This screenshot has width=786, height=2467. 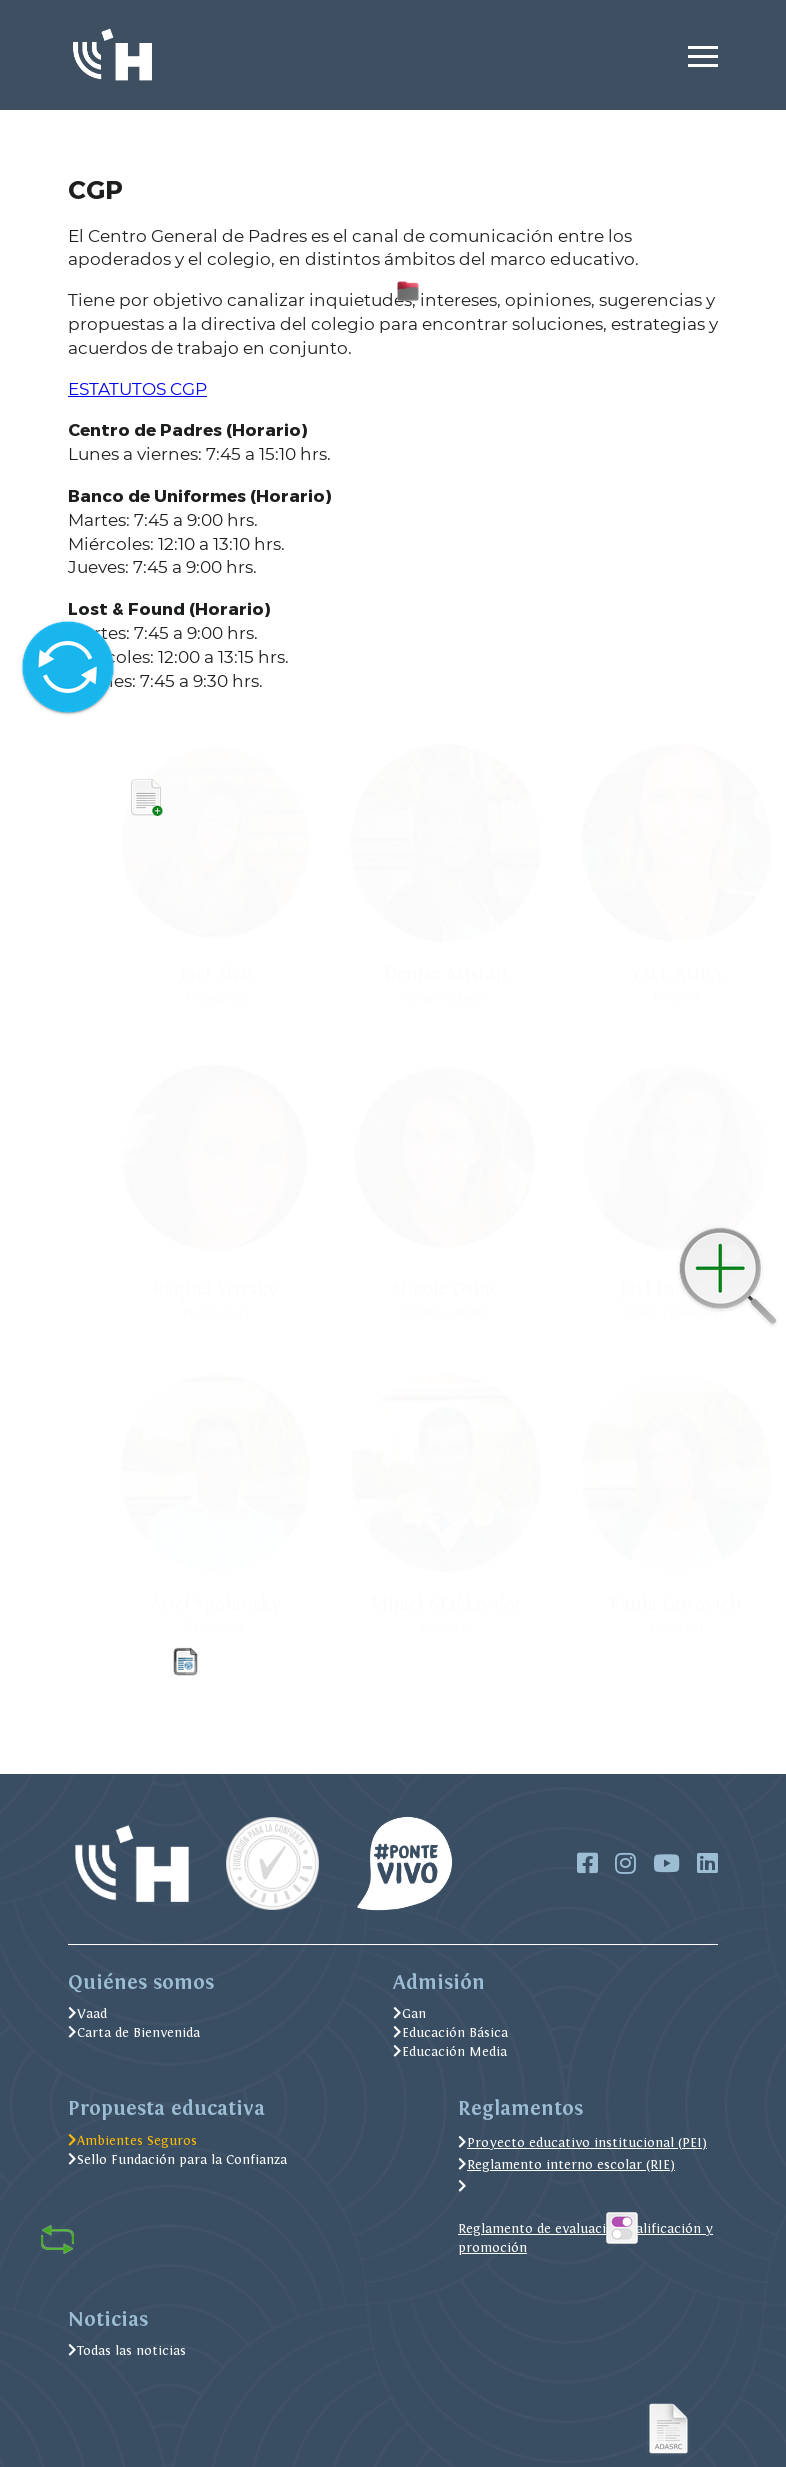 What do you see at coordinates (146, 797) in the screenshot?
I see `create a new document` at bounding box center [146, 797].